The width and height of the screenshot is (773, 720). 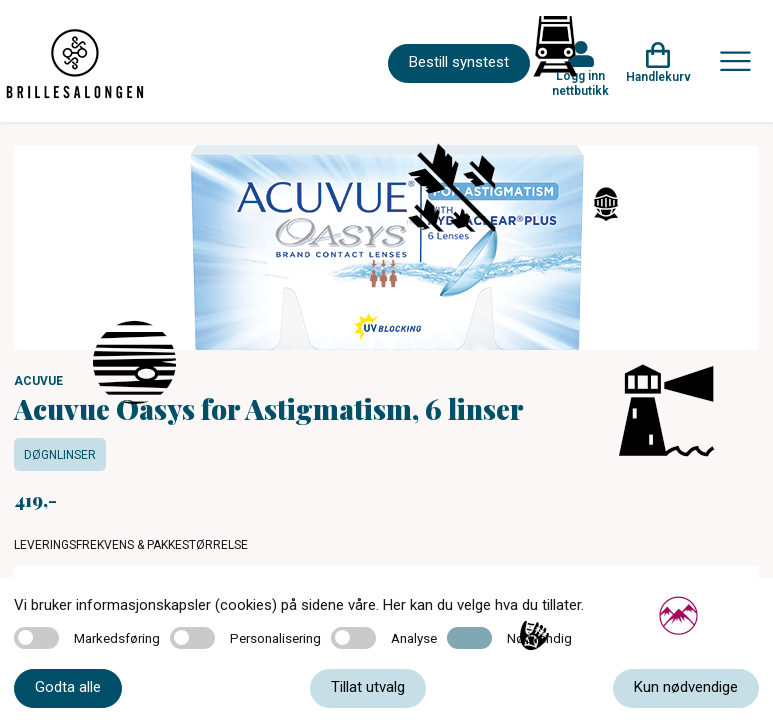 What do you see at coordinates (383, 273) in the screenshot?
I see `downgrade team membership or plan tier` at bounding box center [383, 273].